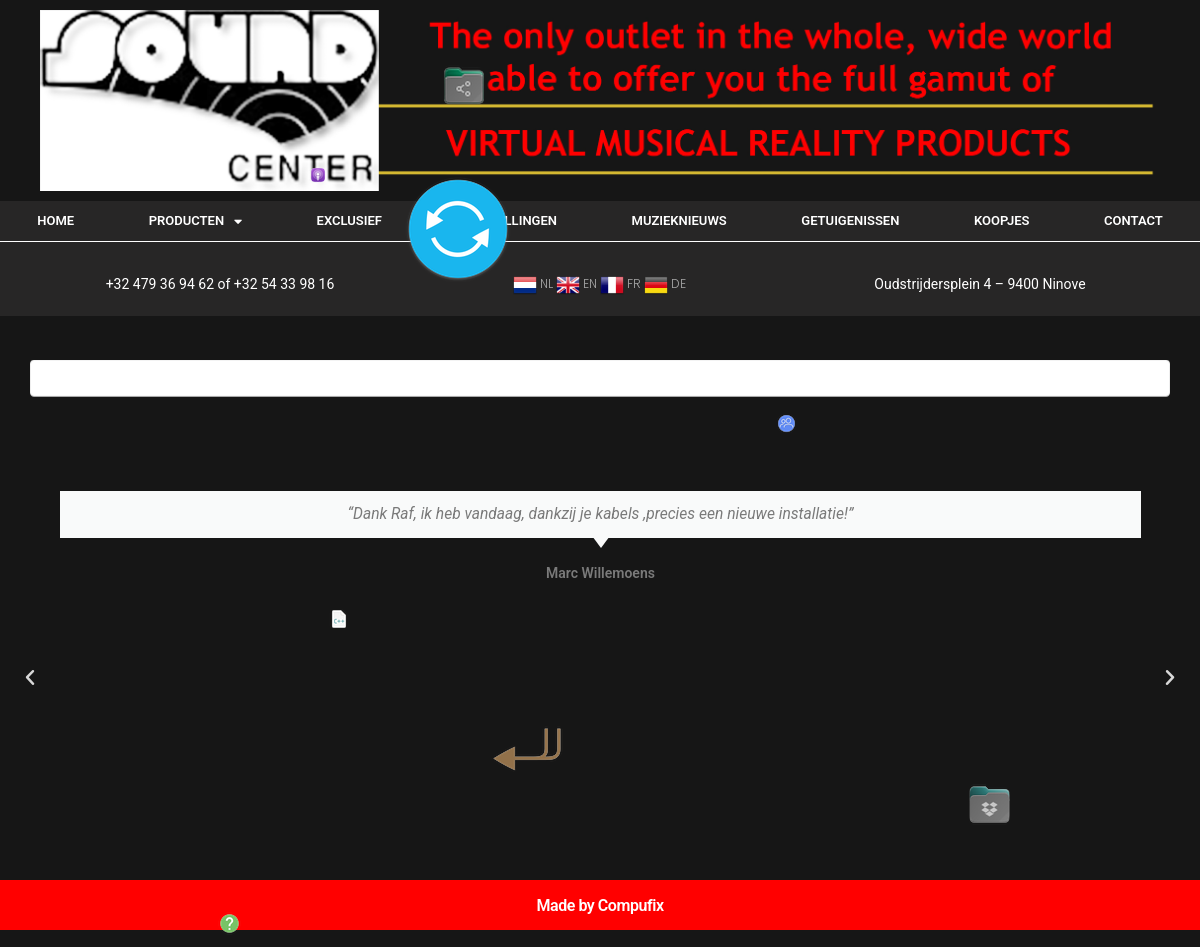 This screenshot has width=1200, height=947. Describe the element at coordinates (786, 423) in the screenshot. I see `access user accounts and settings` at that location.